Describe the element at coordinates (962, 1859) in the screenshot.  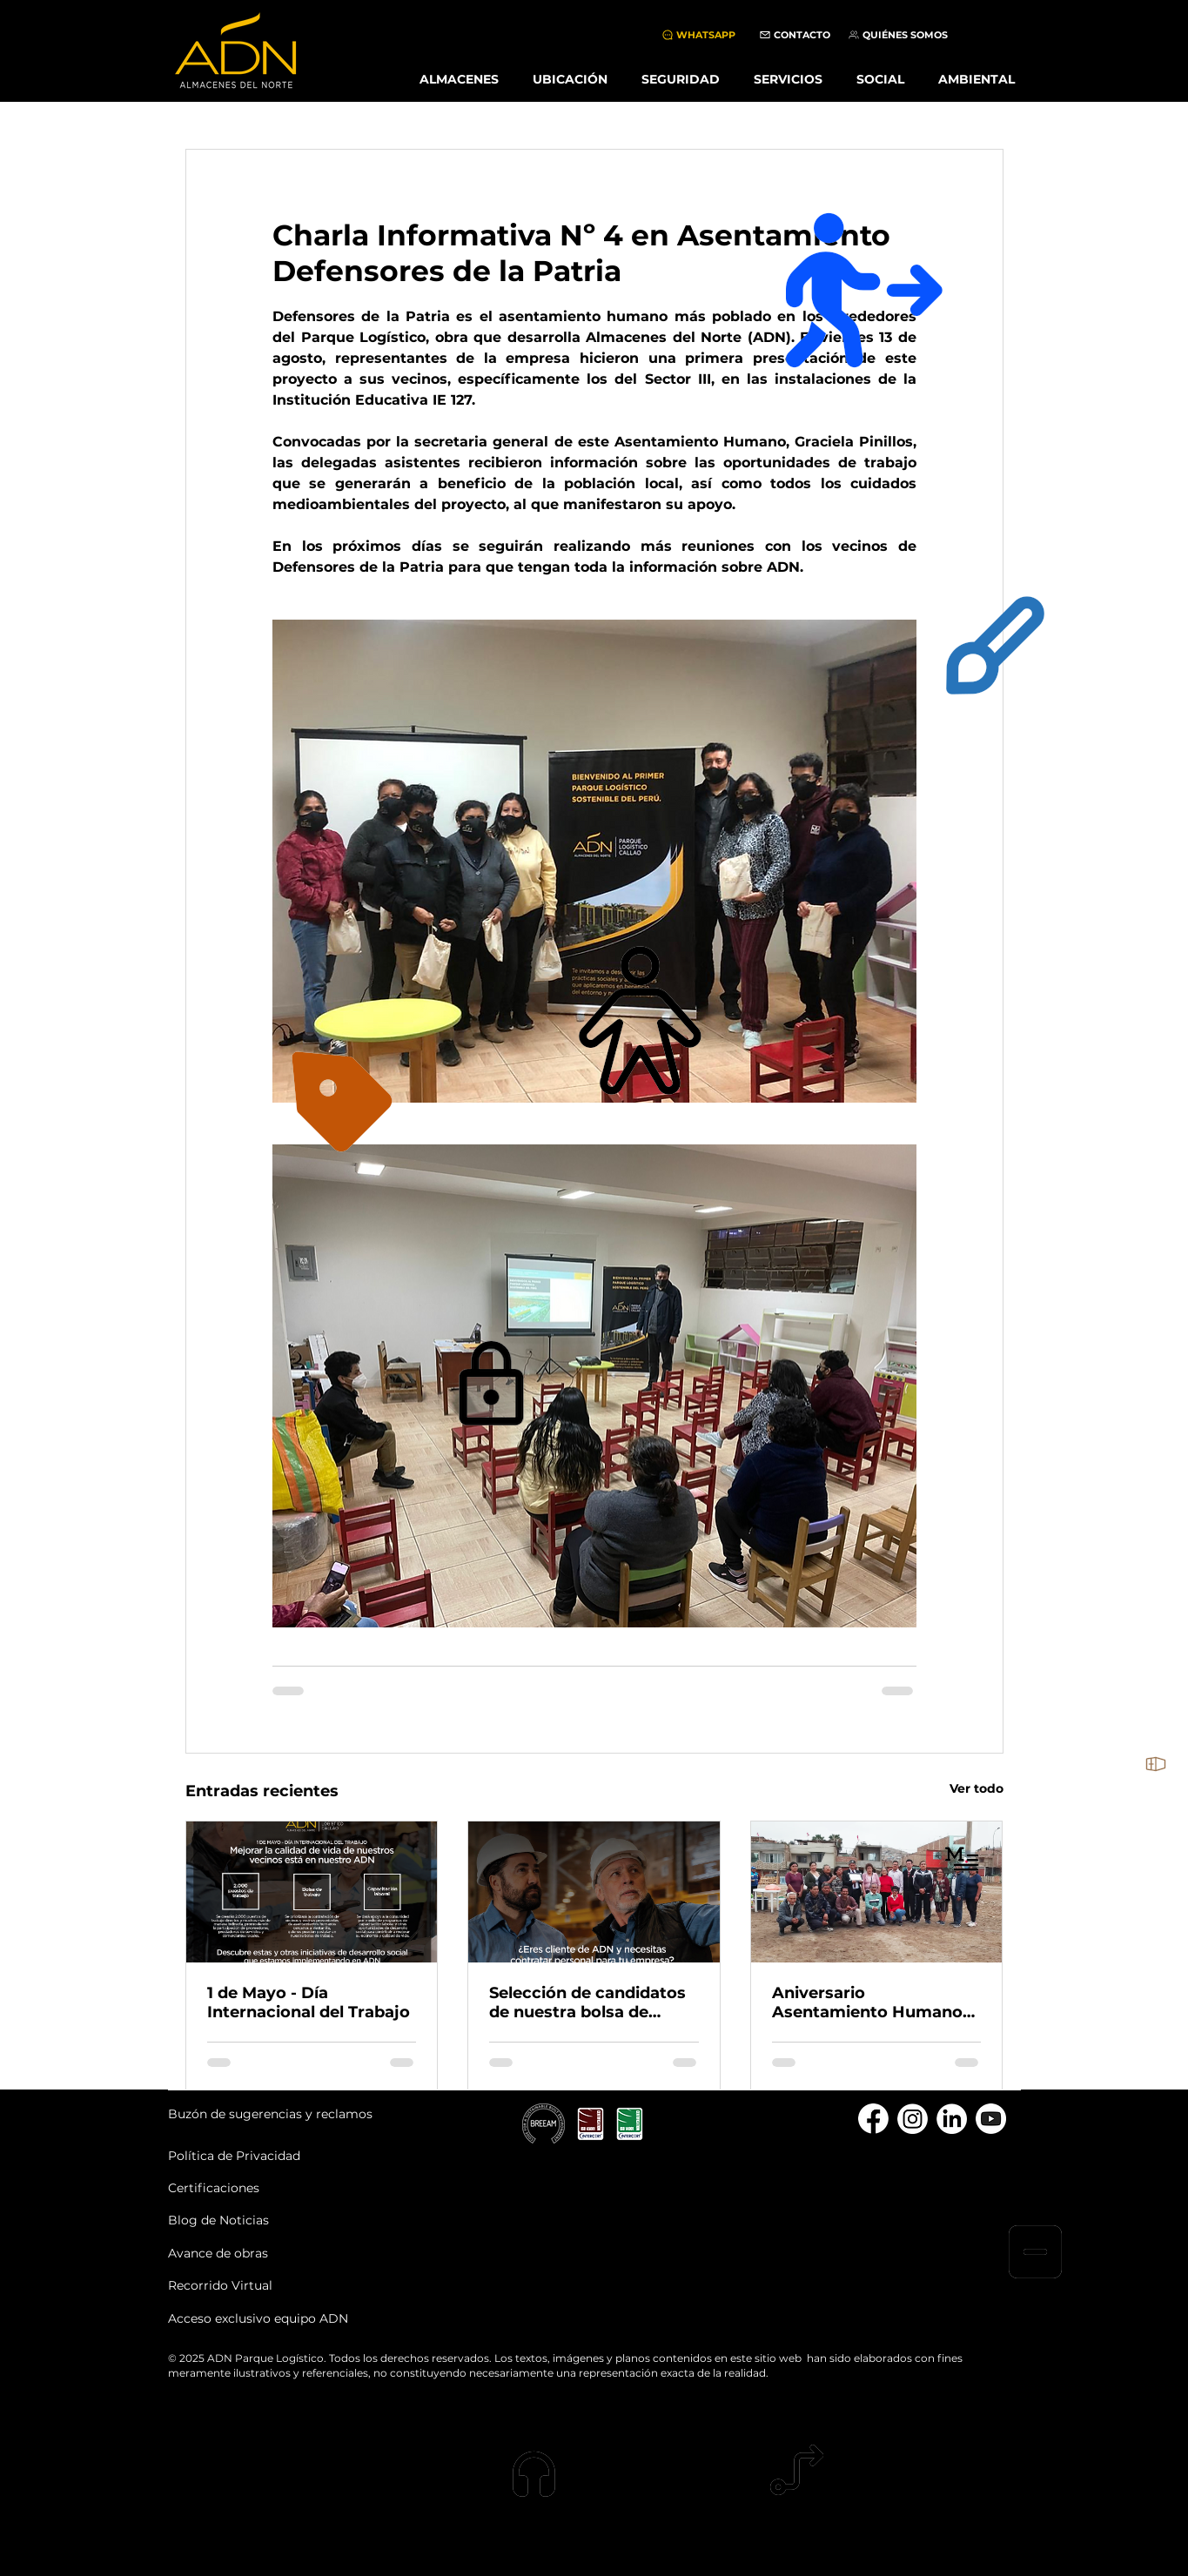
I see `read article on medium` at that location.